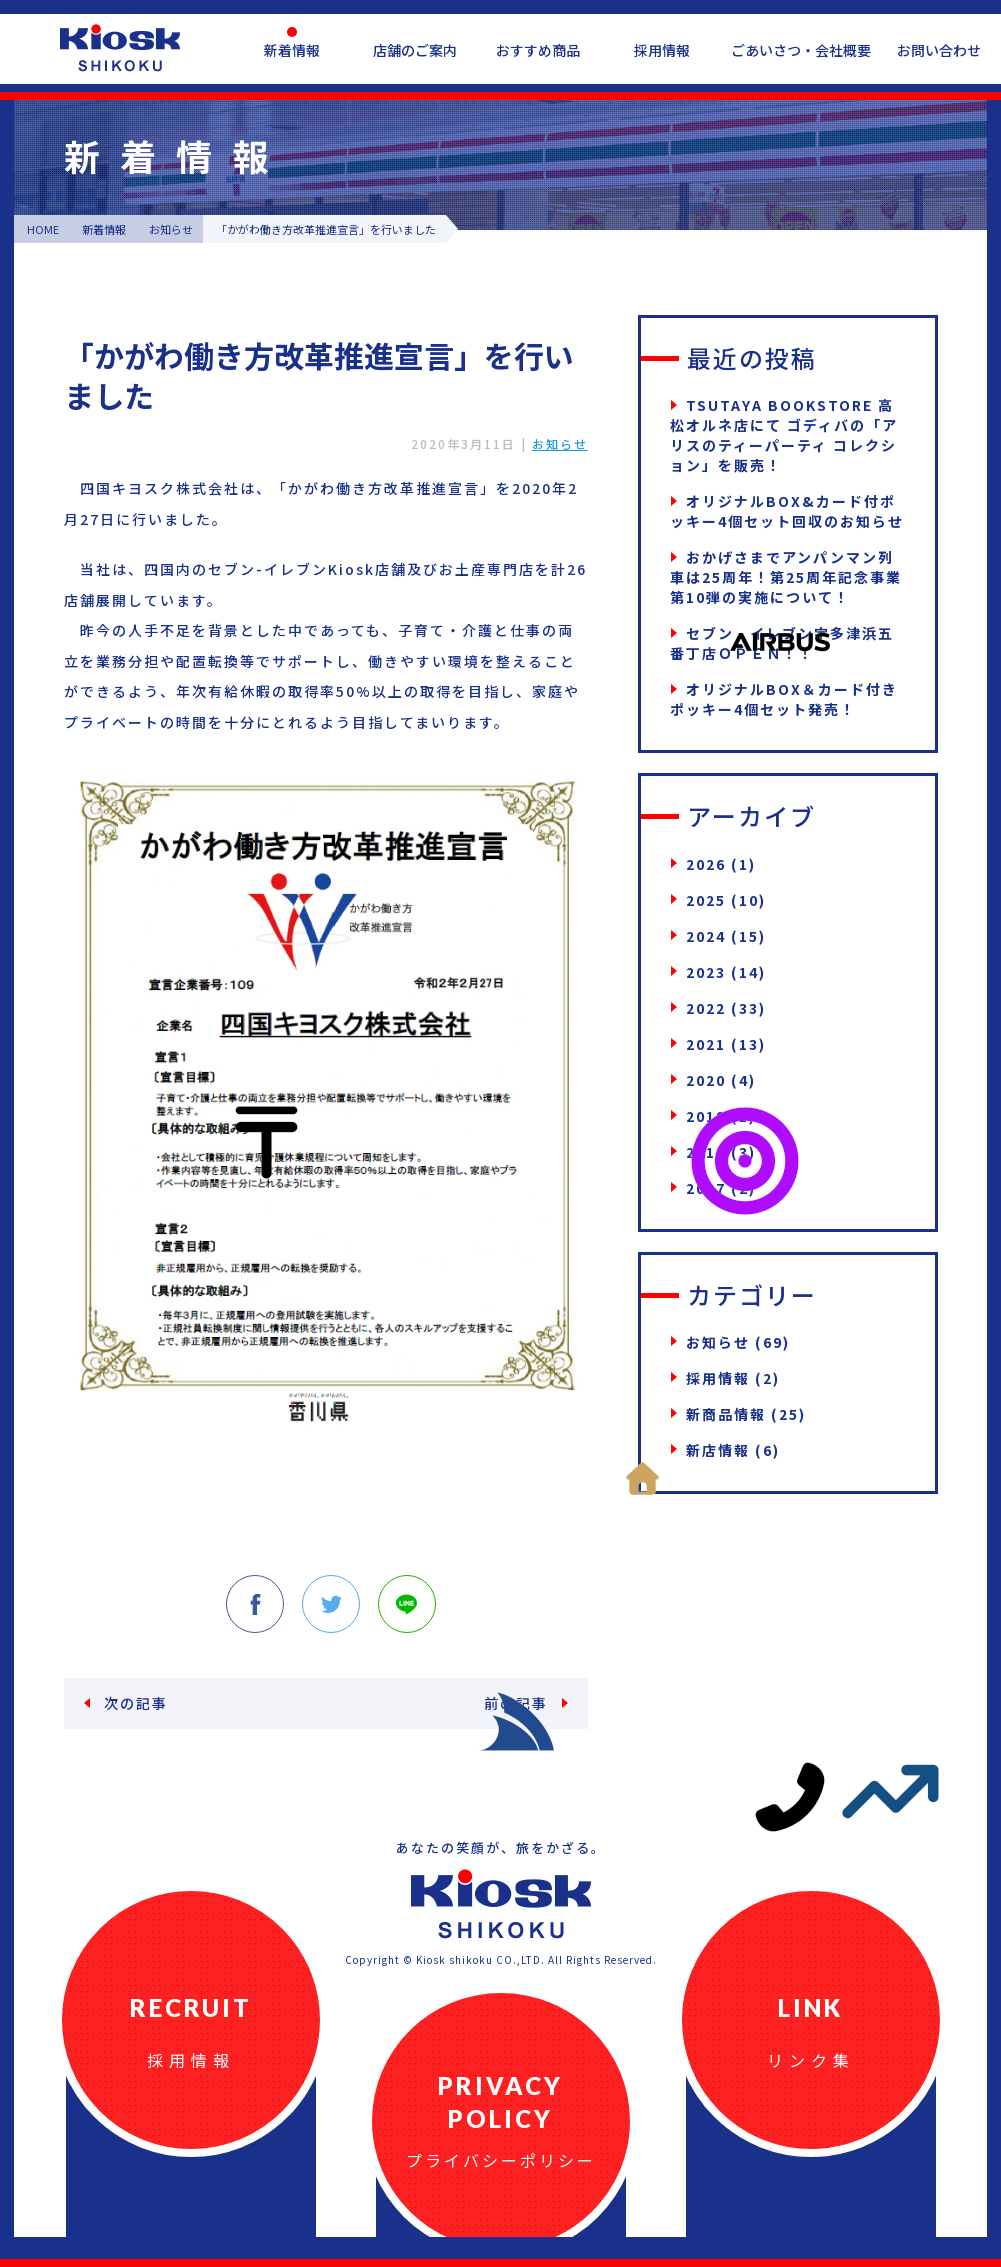 The height and width of the screenshot is (2267, 1001). I want to click on make a phone call, so click(790, 1797).